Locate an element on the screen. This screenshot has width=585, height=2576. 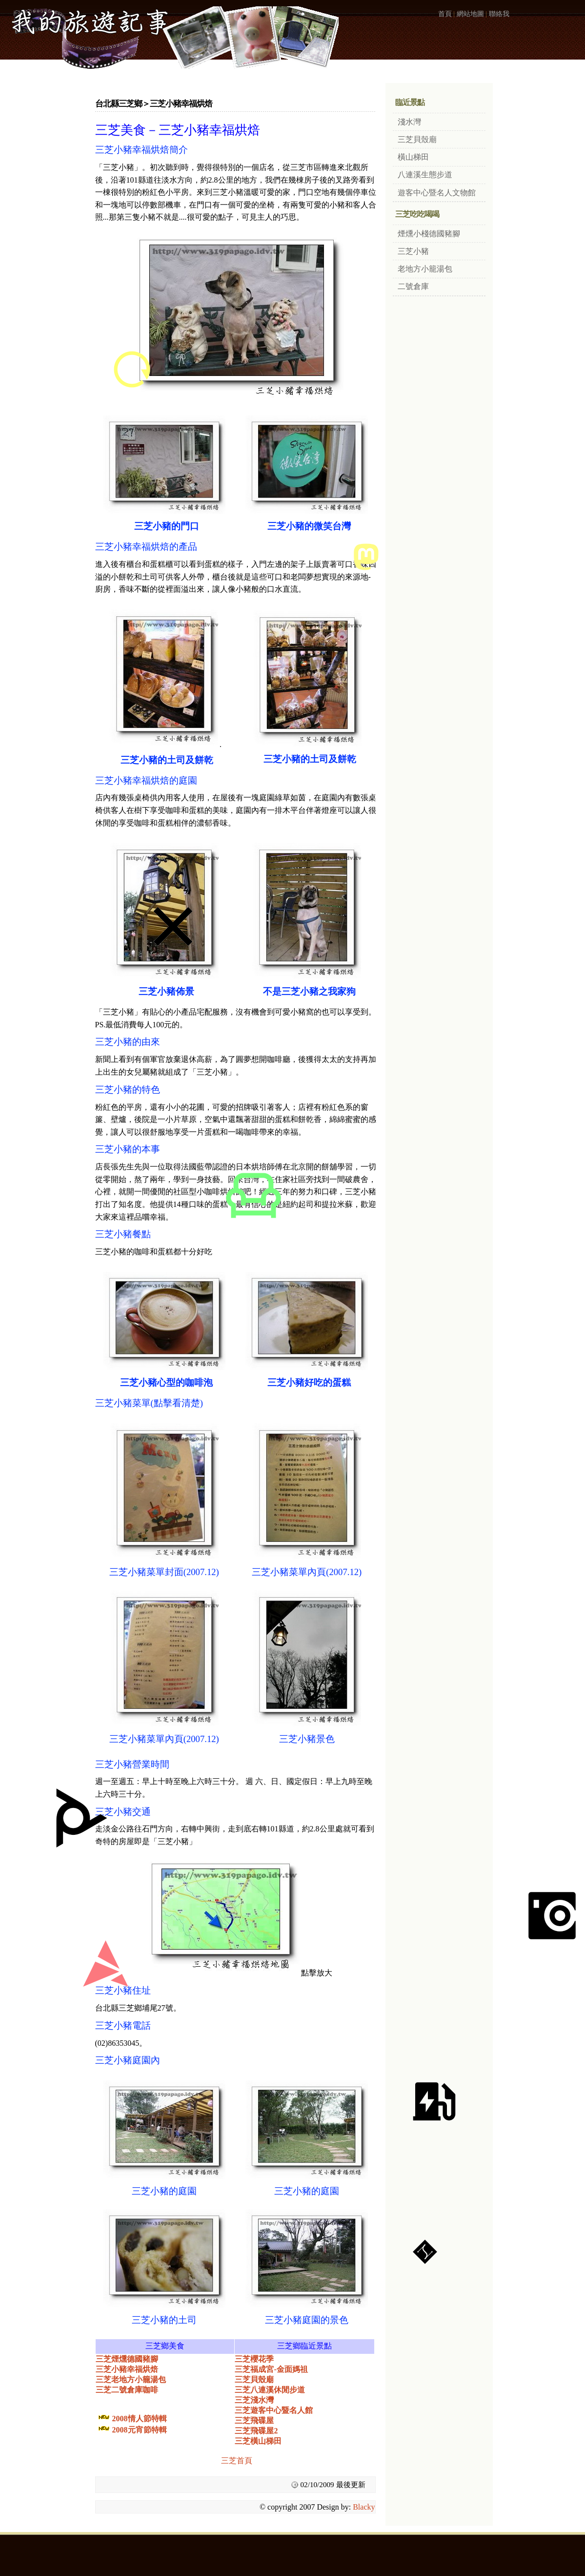
restart the device is located at coordinates (132, 369).